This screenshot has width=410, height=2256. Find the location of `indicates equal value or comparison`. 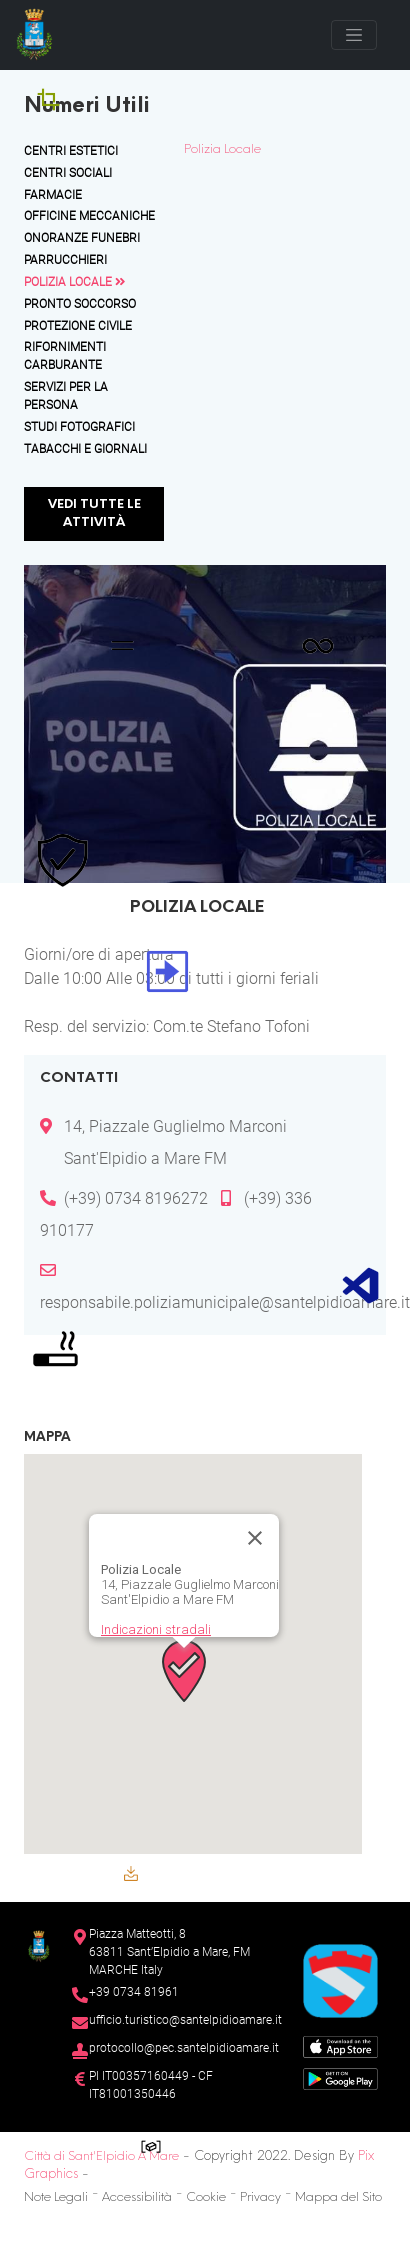

indicates equal value or comparison is located at coordinates (122, 645).